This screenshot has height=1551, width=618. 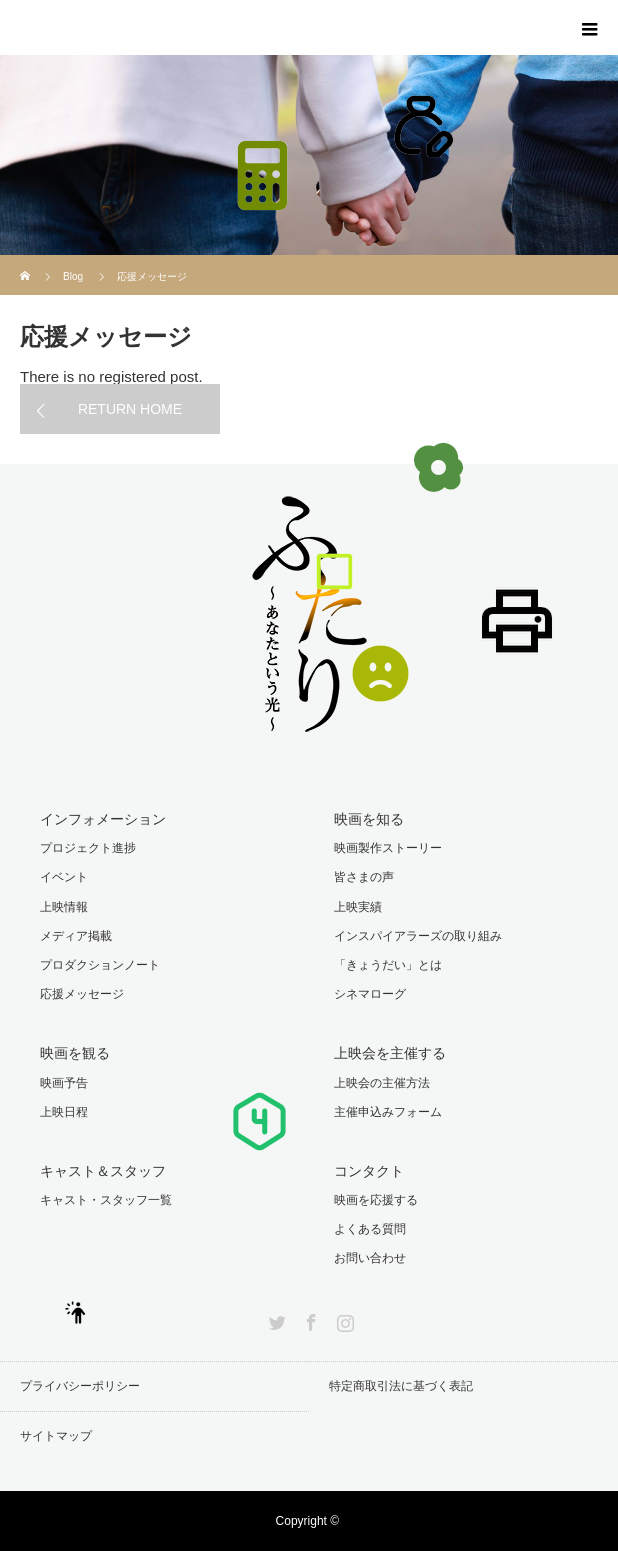 What do you see at coordinates (380, 673) in the screenshot?
I see `indicates negative feedback or dissatisfaction` at bounding box center [380, 673].